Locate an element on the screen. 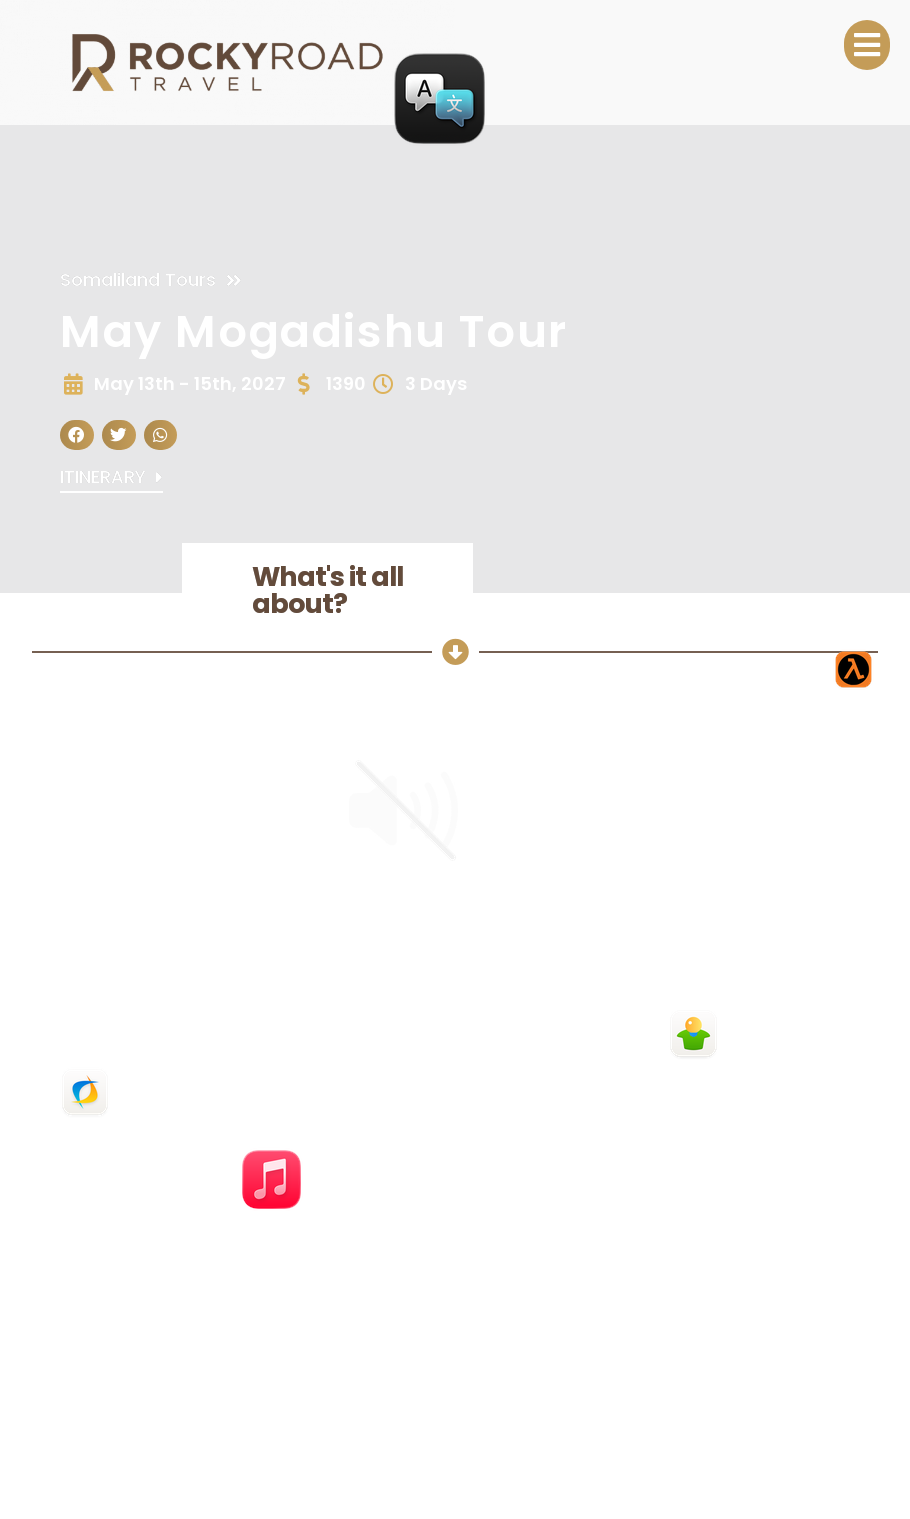 This screenshot has height=1519, width=910. open the gnome music app is located at coordinates (271, 1179).